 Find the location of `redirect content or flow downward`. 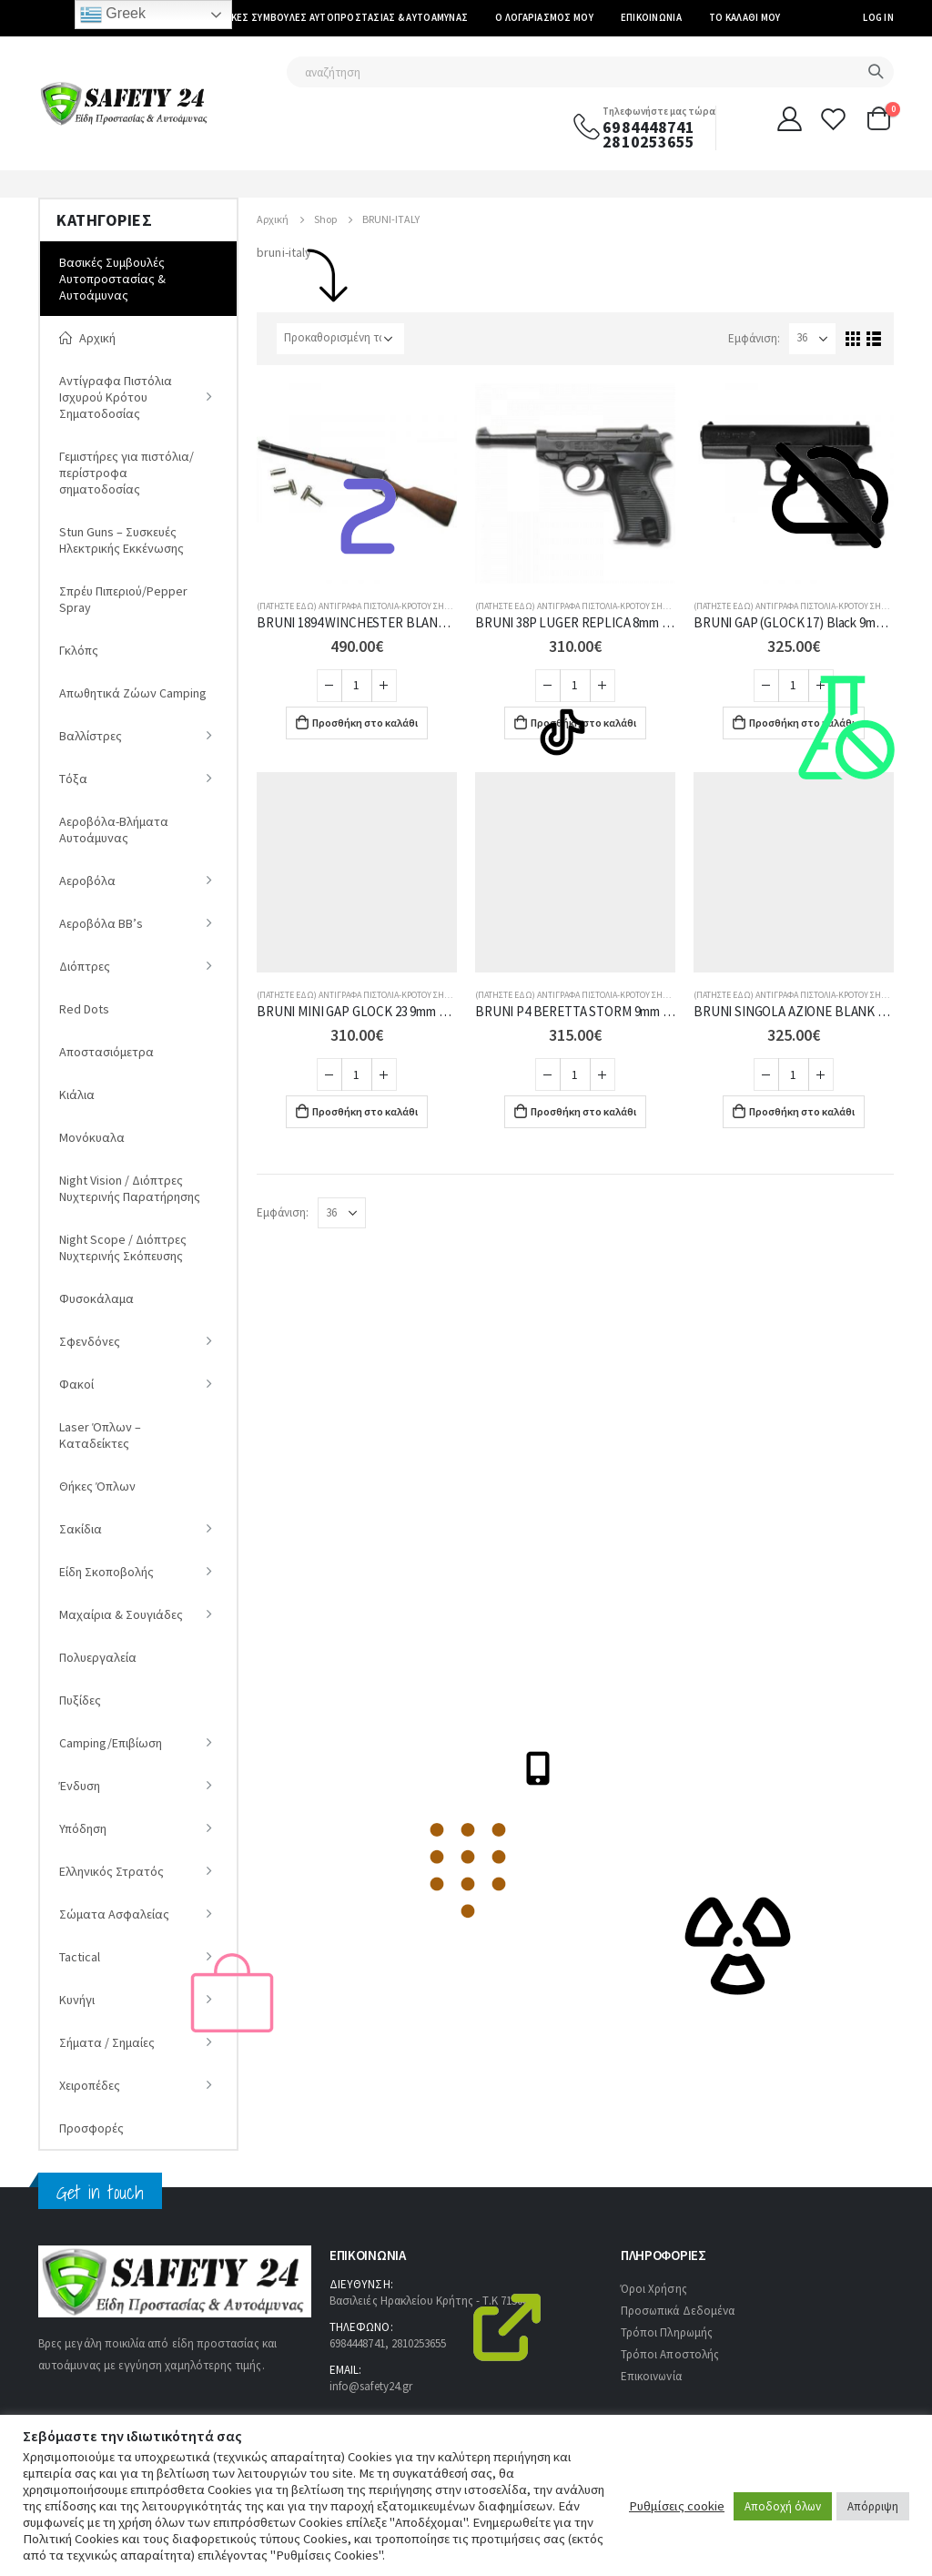

redirect content or flow downward is located at coordinates (327, 275).